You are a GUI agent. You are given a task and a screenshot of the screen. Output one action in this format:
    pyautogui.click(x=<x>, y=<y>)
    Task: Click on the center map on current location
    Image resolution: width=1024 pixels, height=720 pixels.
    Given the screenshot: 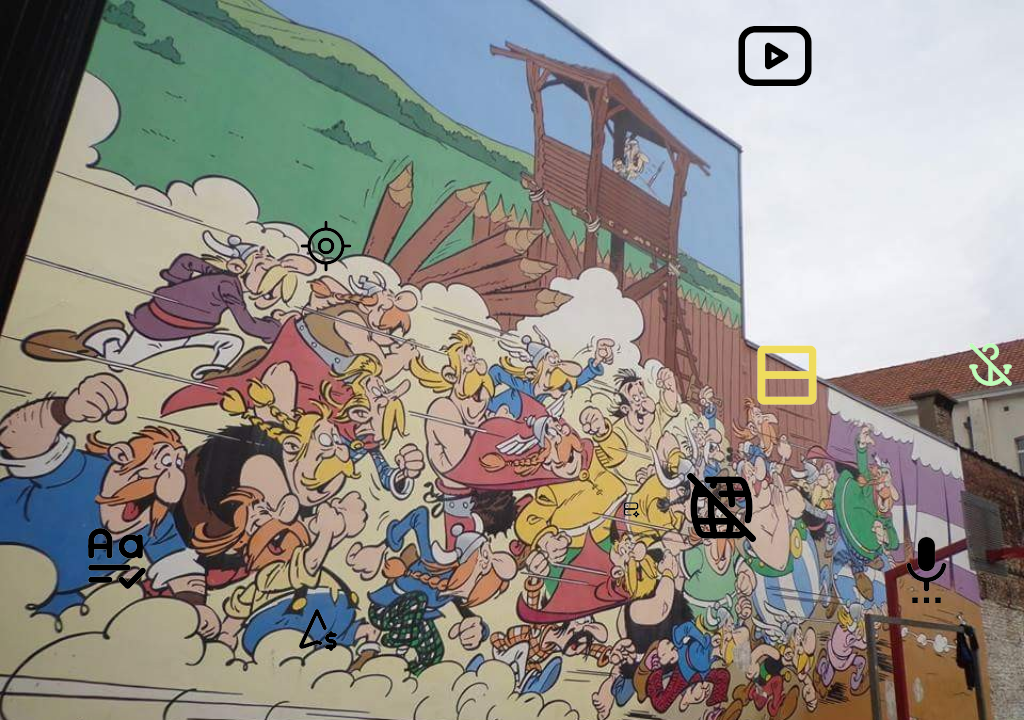 What is the action you would take?
    pyautogui.click(x=326, y=246)
    